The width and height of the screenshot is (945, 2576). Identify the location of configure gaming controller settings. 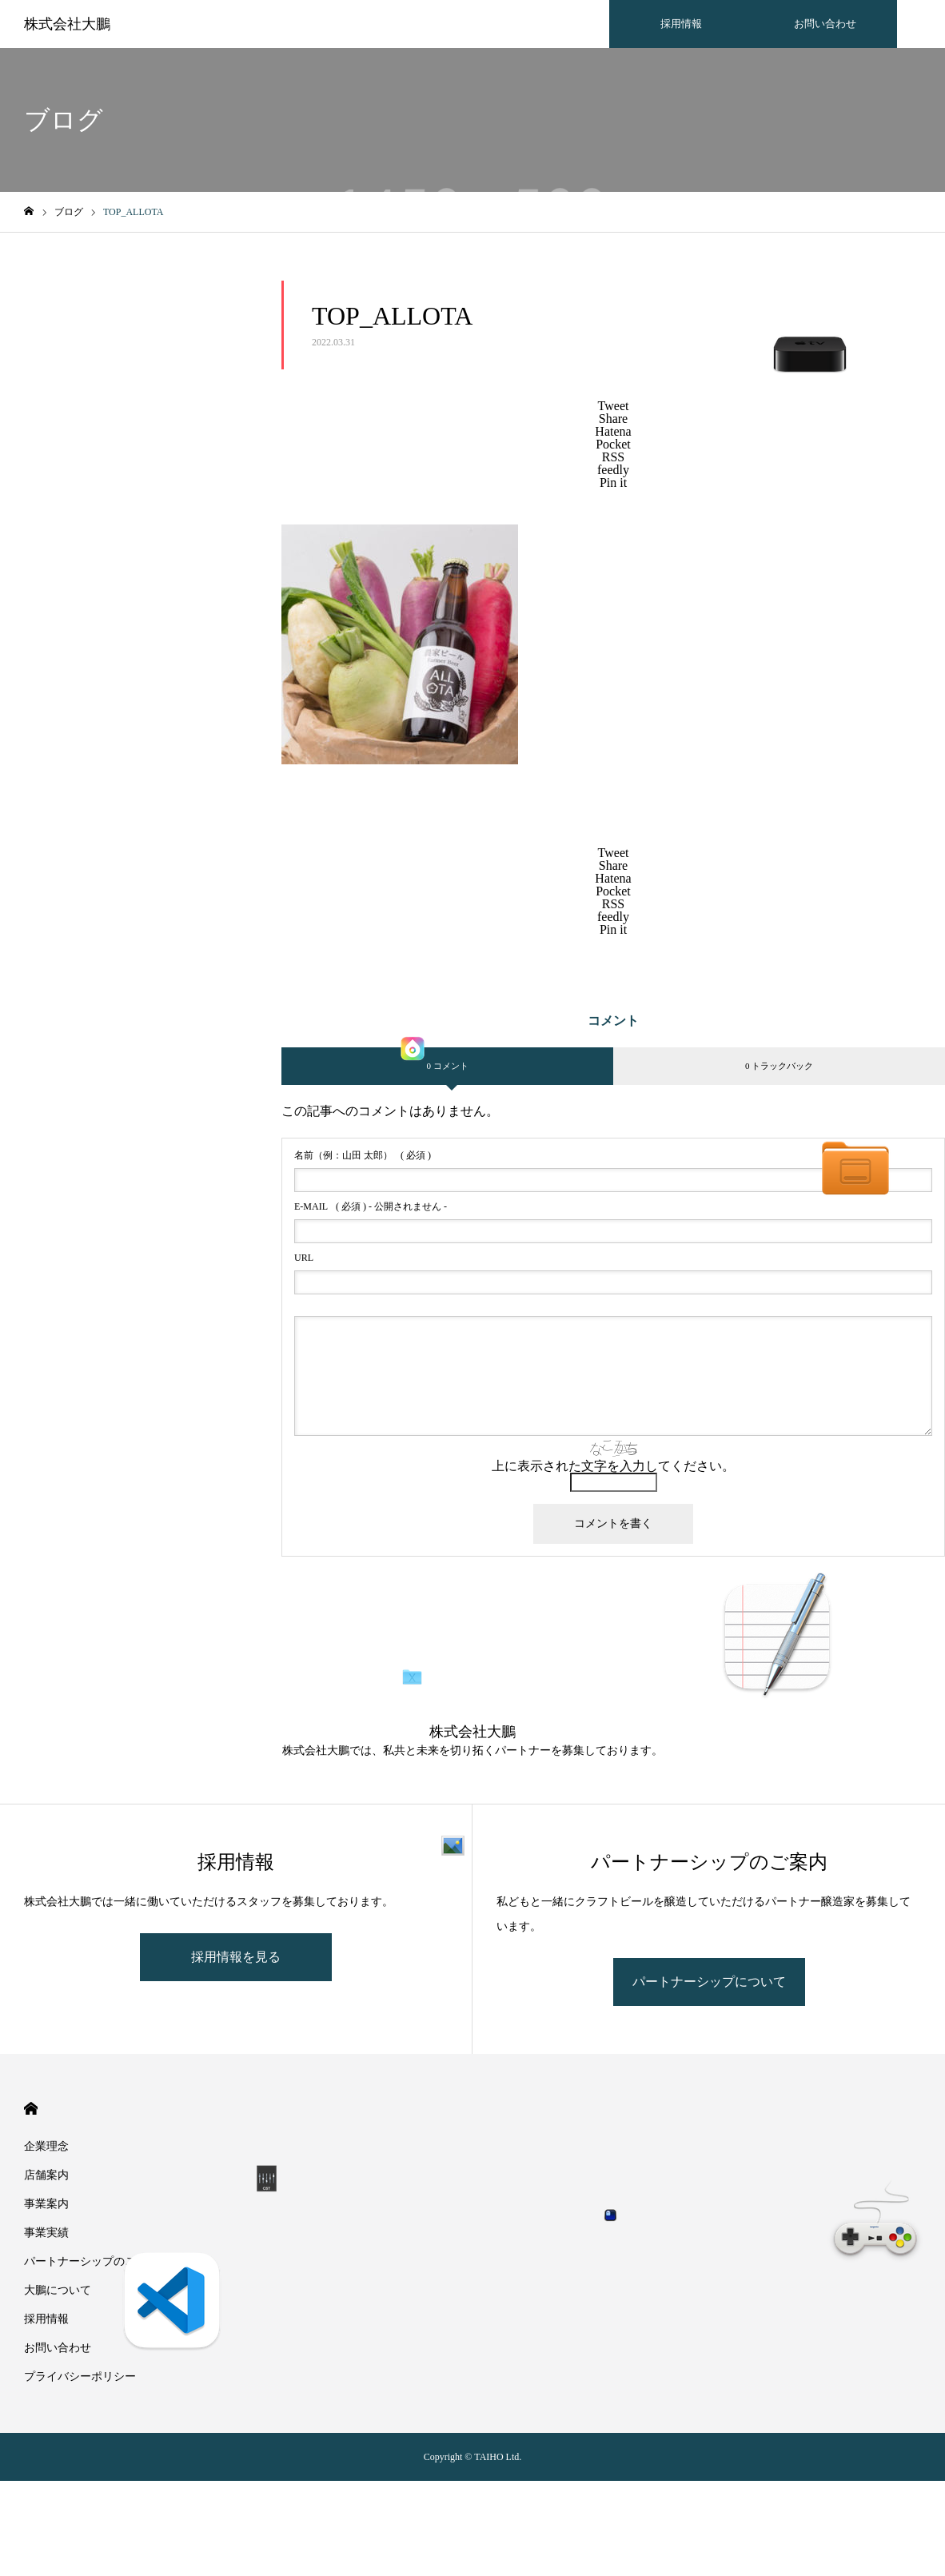
(875, 2220).